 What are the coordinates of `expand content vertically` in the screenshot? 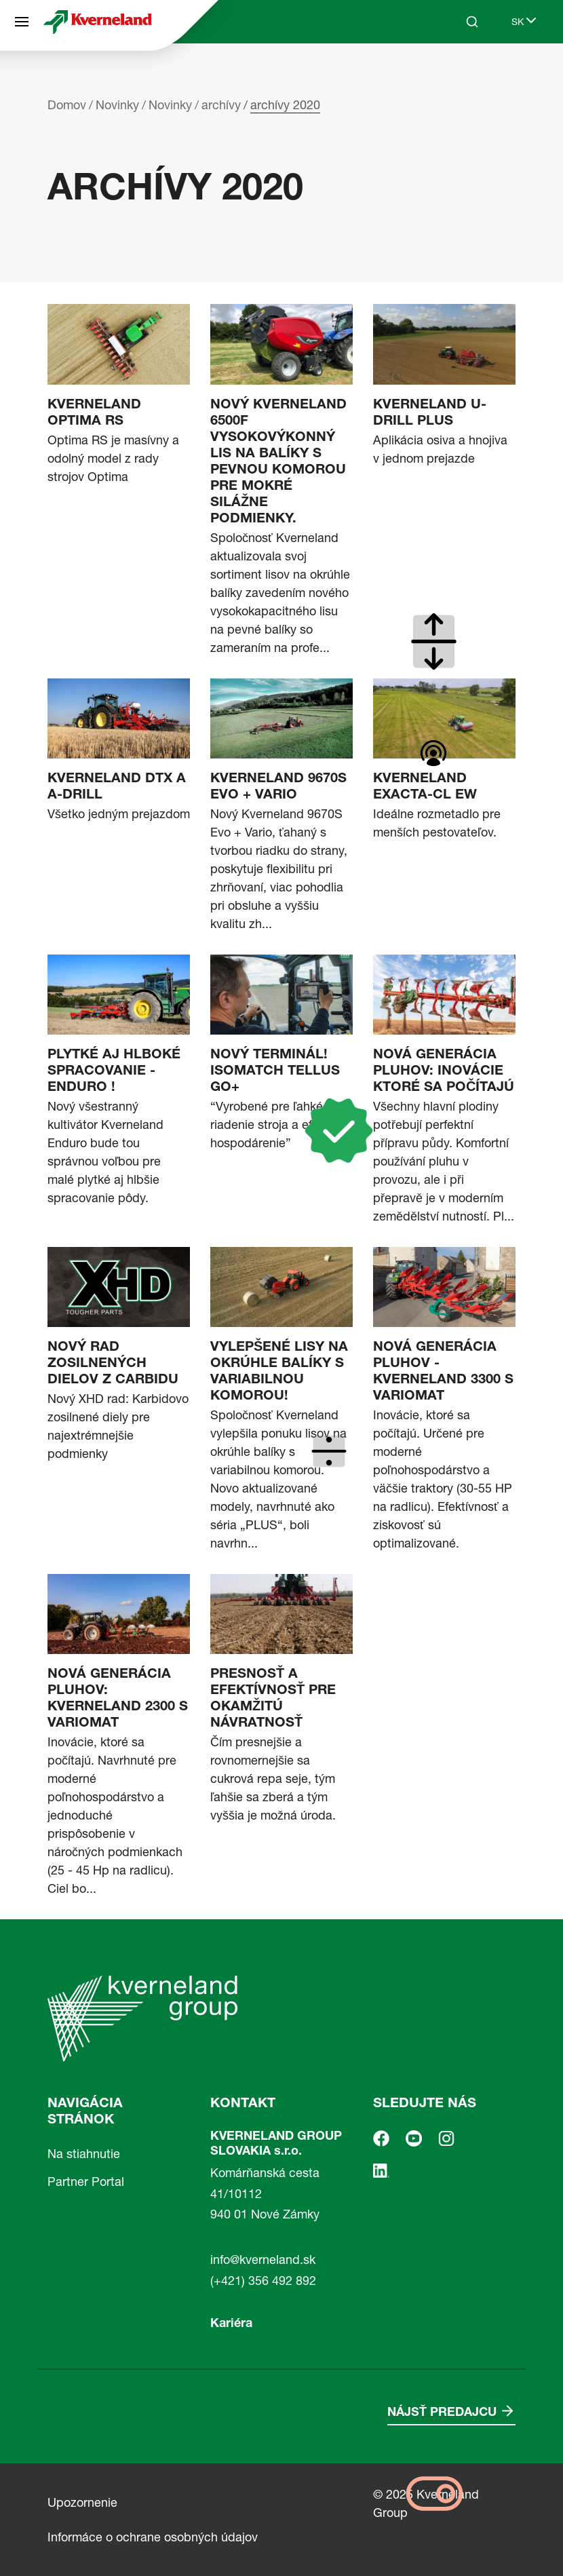 It's located at (433, 641).